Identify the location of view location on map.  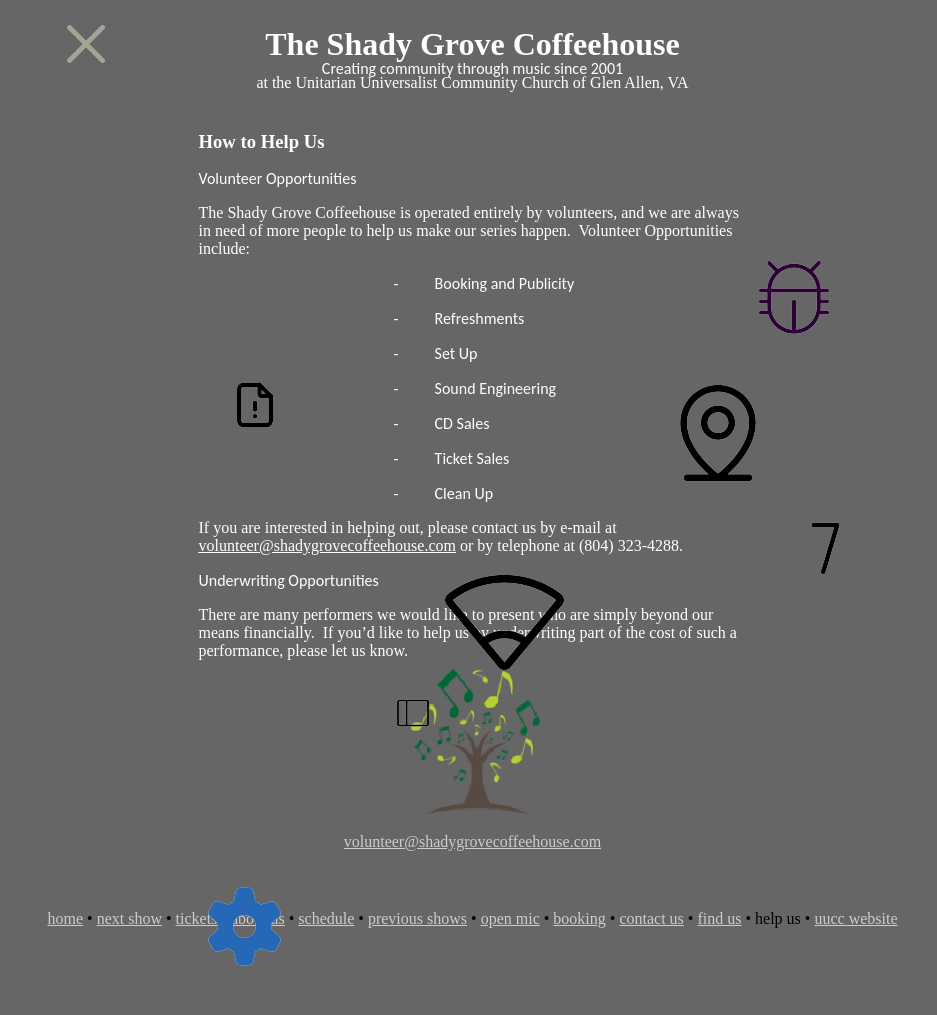
(718, 433).